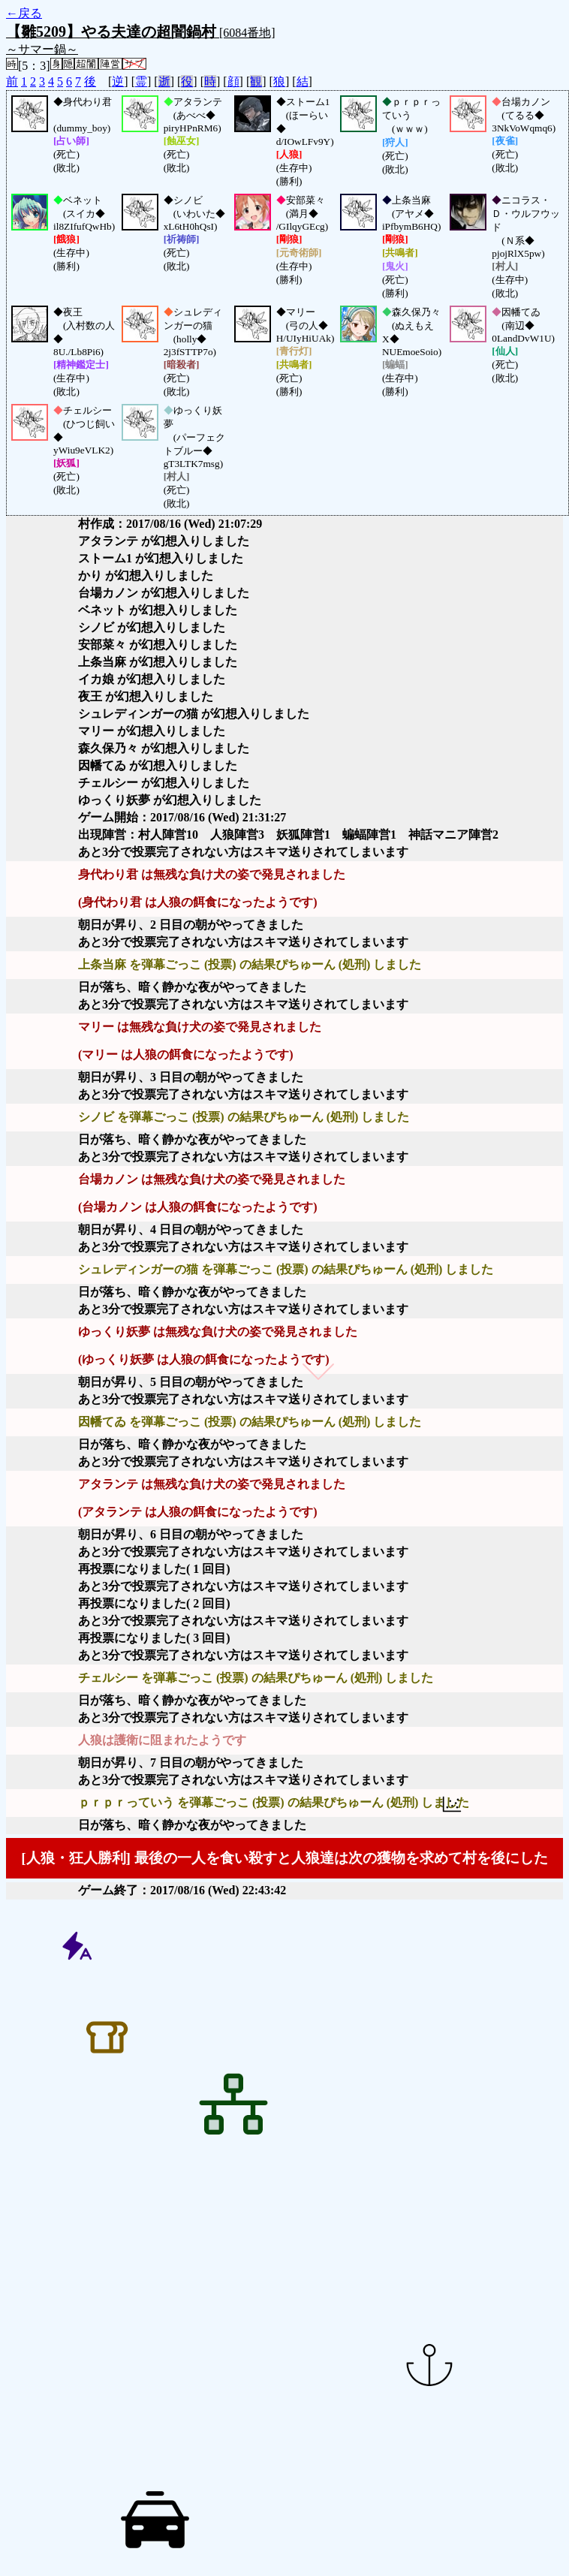 This screenshot has width=569, height=2576. Describe the element at coordinates (429, 2365) in the screenshot. I see `anchor point or fixed position marker` at that location.